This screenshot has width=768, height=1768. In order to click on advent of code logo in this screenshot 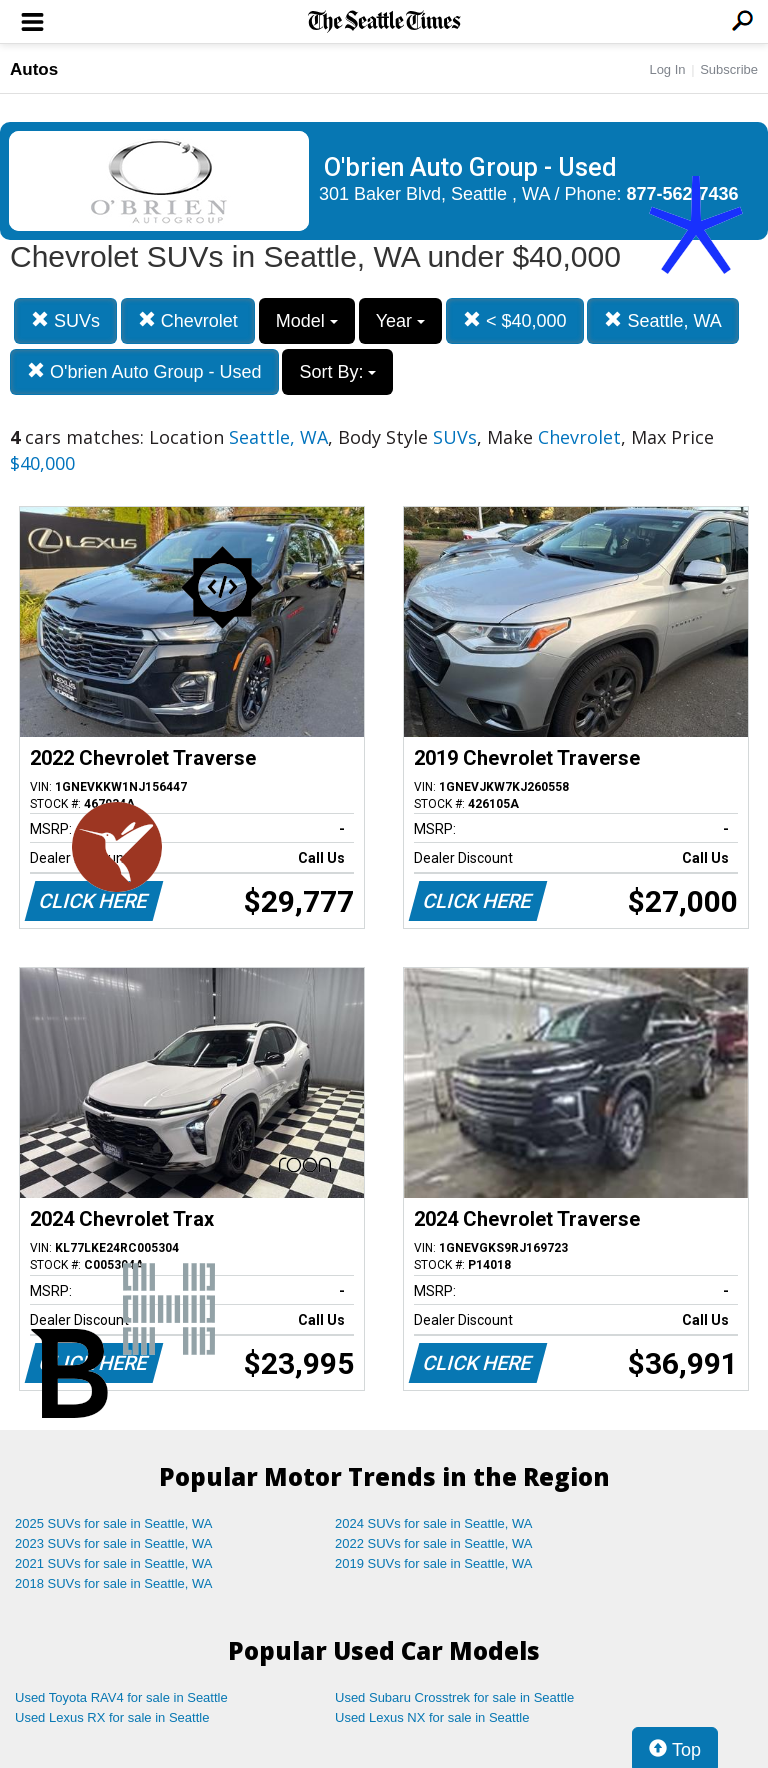, I will do `click(696, 225)`.